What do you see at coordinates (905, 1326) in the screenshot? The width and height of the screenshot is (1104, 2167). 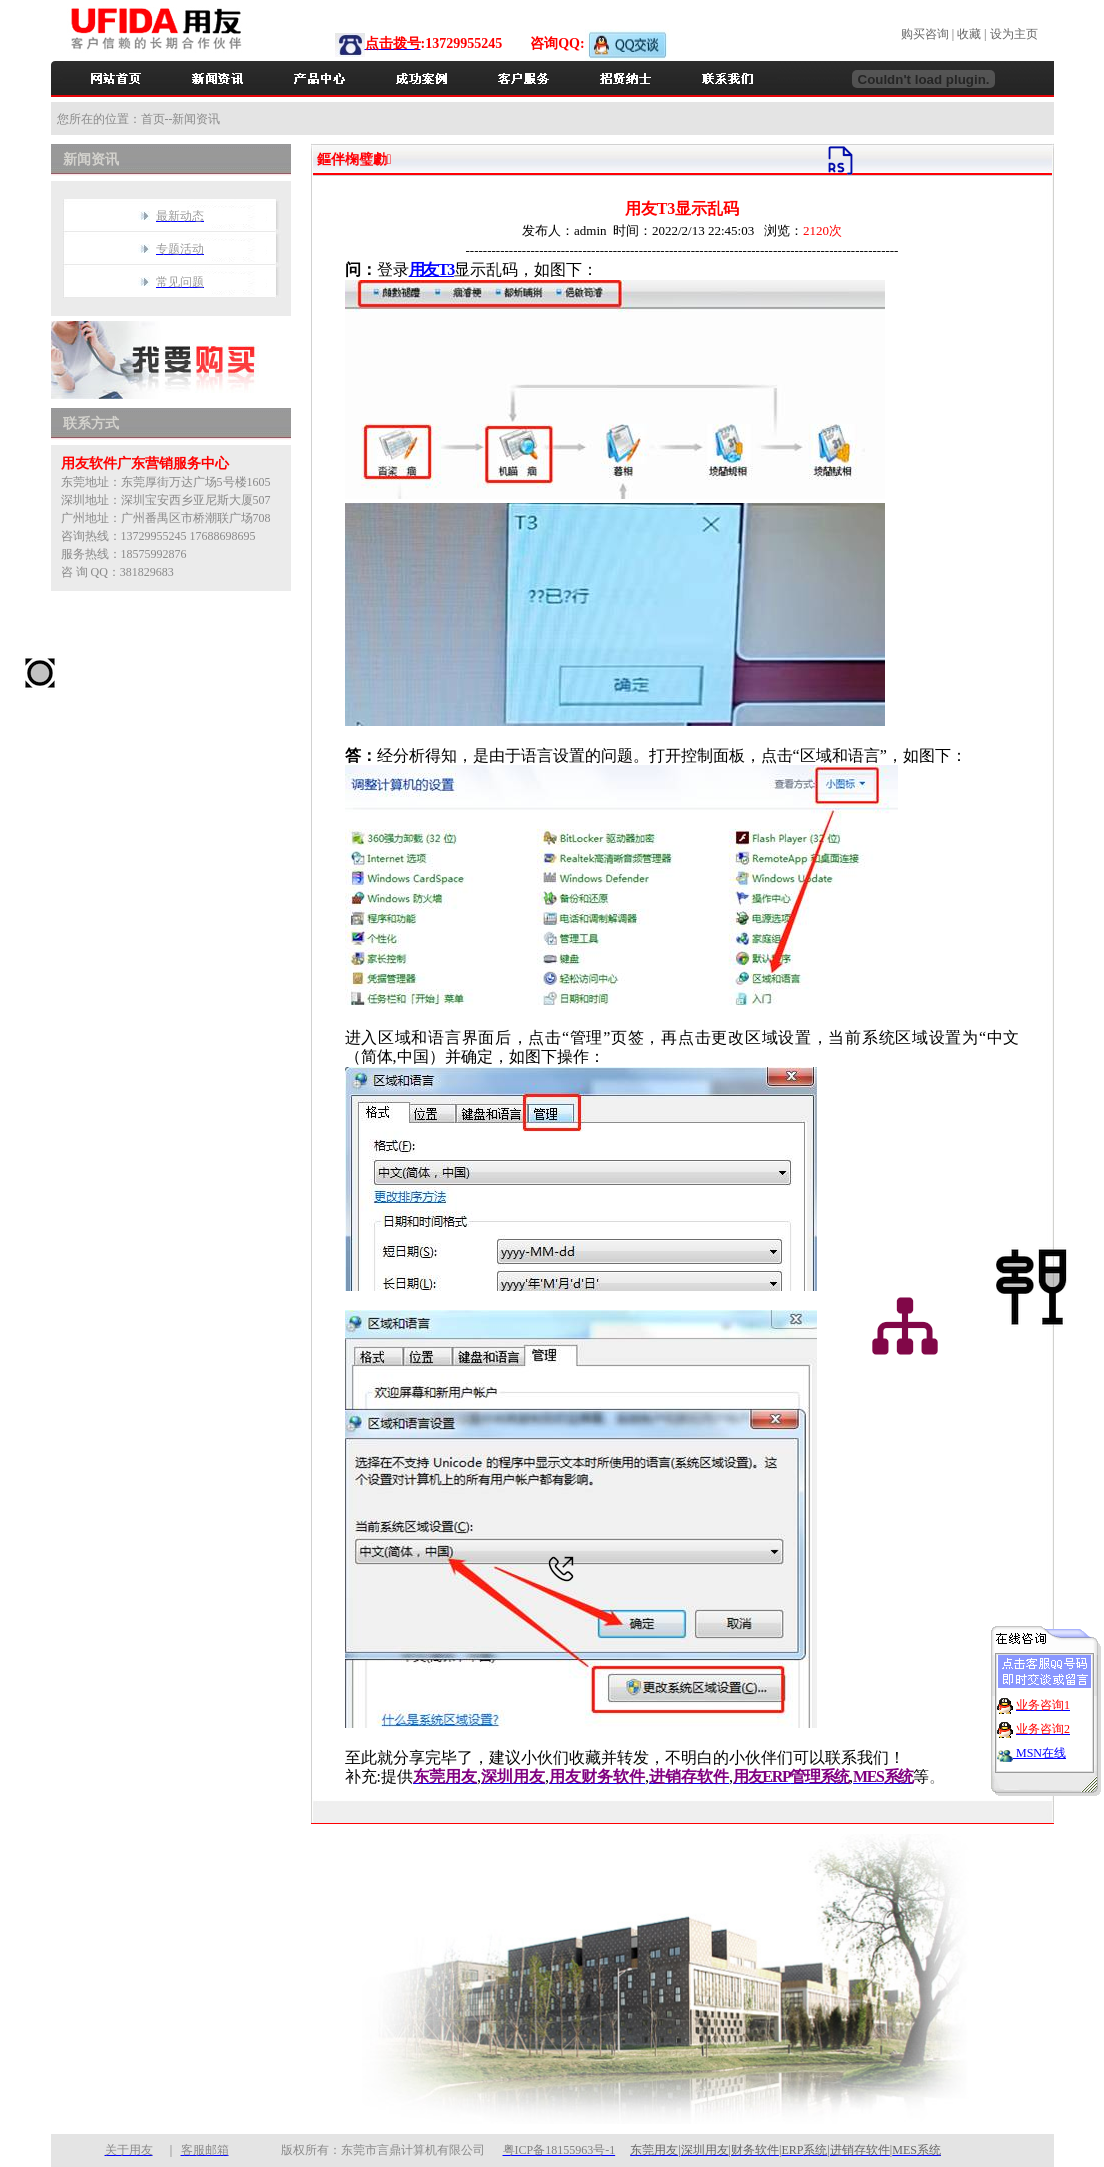 I see `view site structure or hierarchy` at bounding box center [905, 1326].